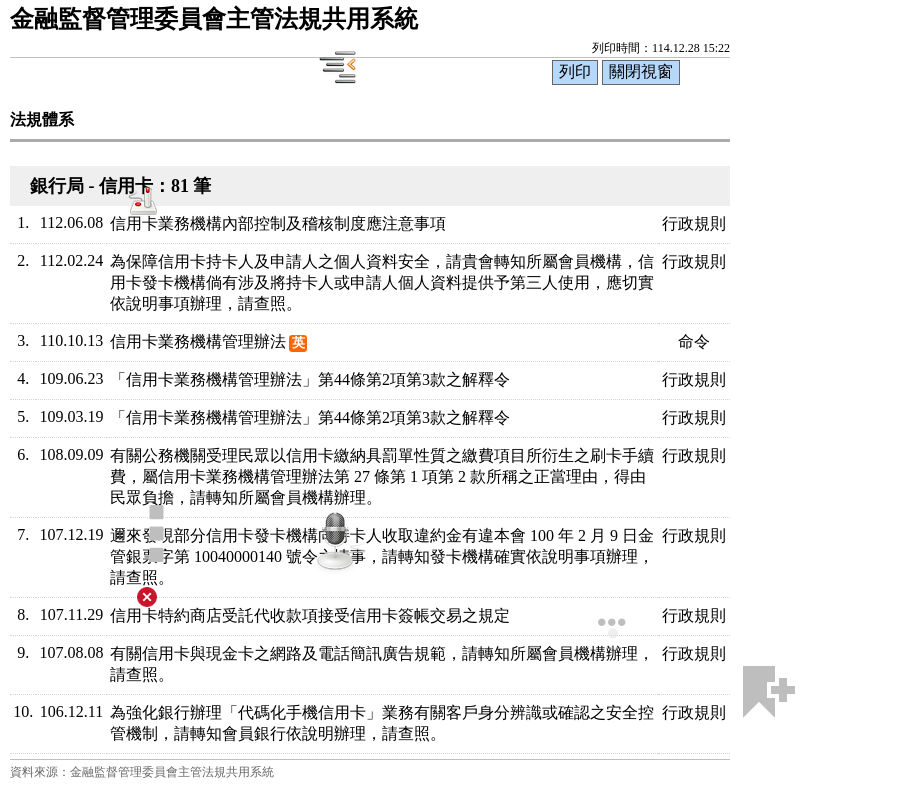 The height and width of the screenshot is (786, 914). Describe the element at coordinates (156, 533) in the screenshot. I see `view more options` at that location.